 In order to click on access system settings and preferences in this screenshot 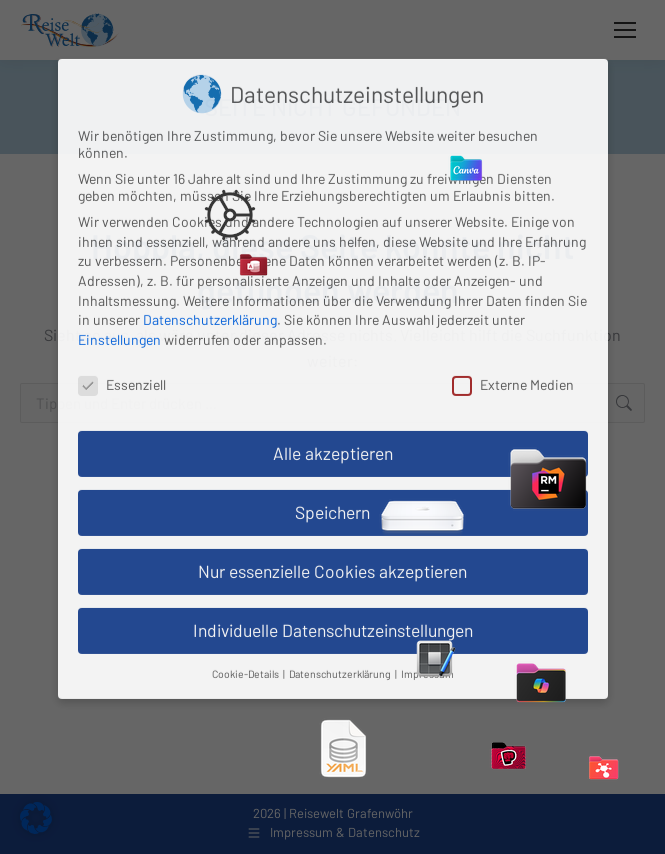, I will do `click(230, 215)`.